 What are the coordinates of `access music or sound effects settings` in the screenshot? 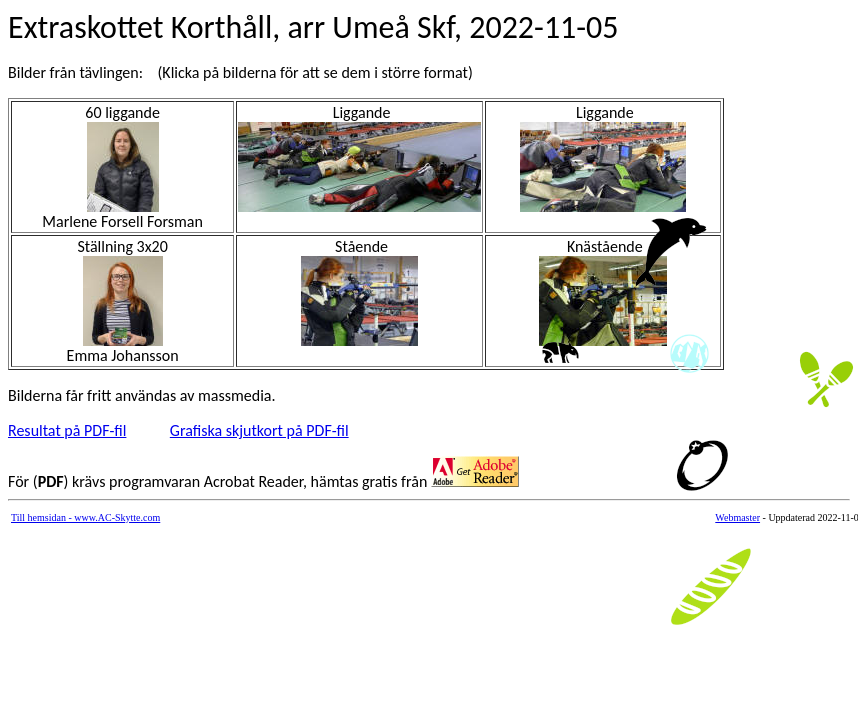 It's located at (826, 379).